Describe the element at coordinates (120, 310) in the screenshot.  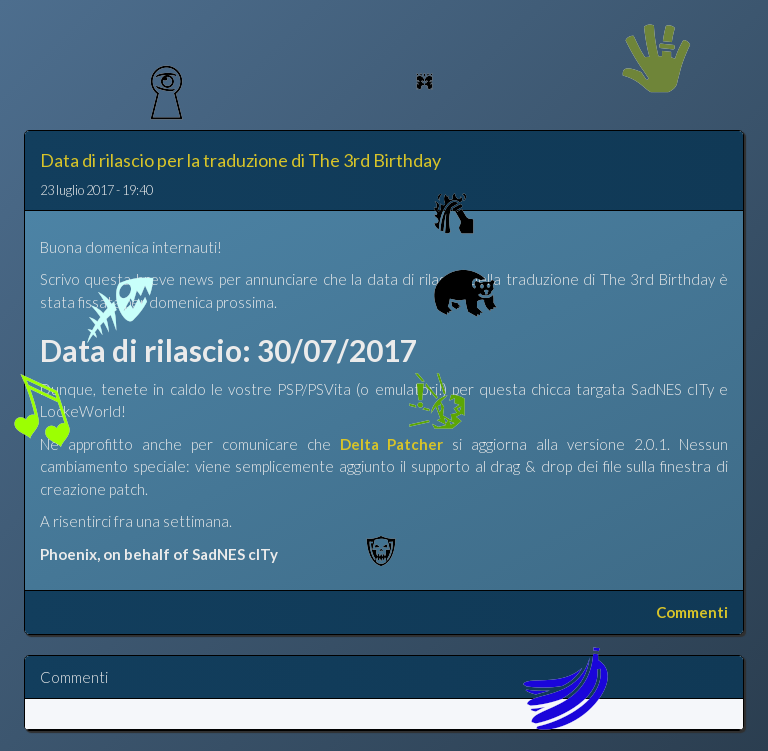
I see `indicates a dead fish or deceased creature in game` at that location.